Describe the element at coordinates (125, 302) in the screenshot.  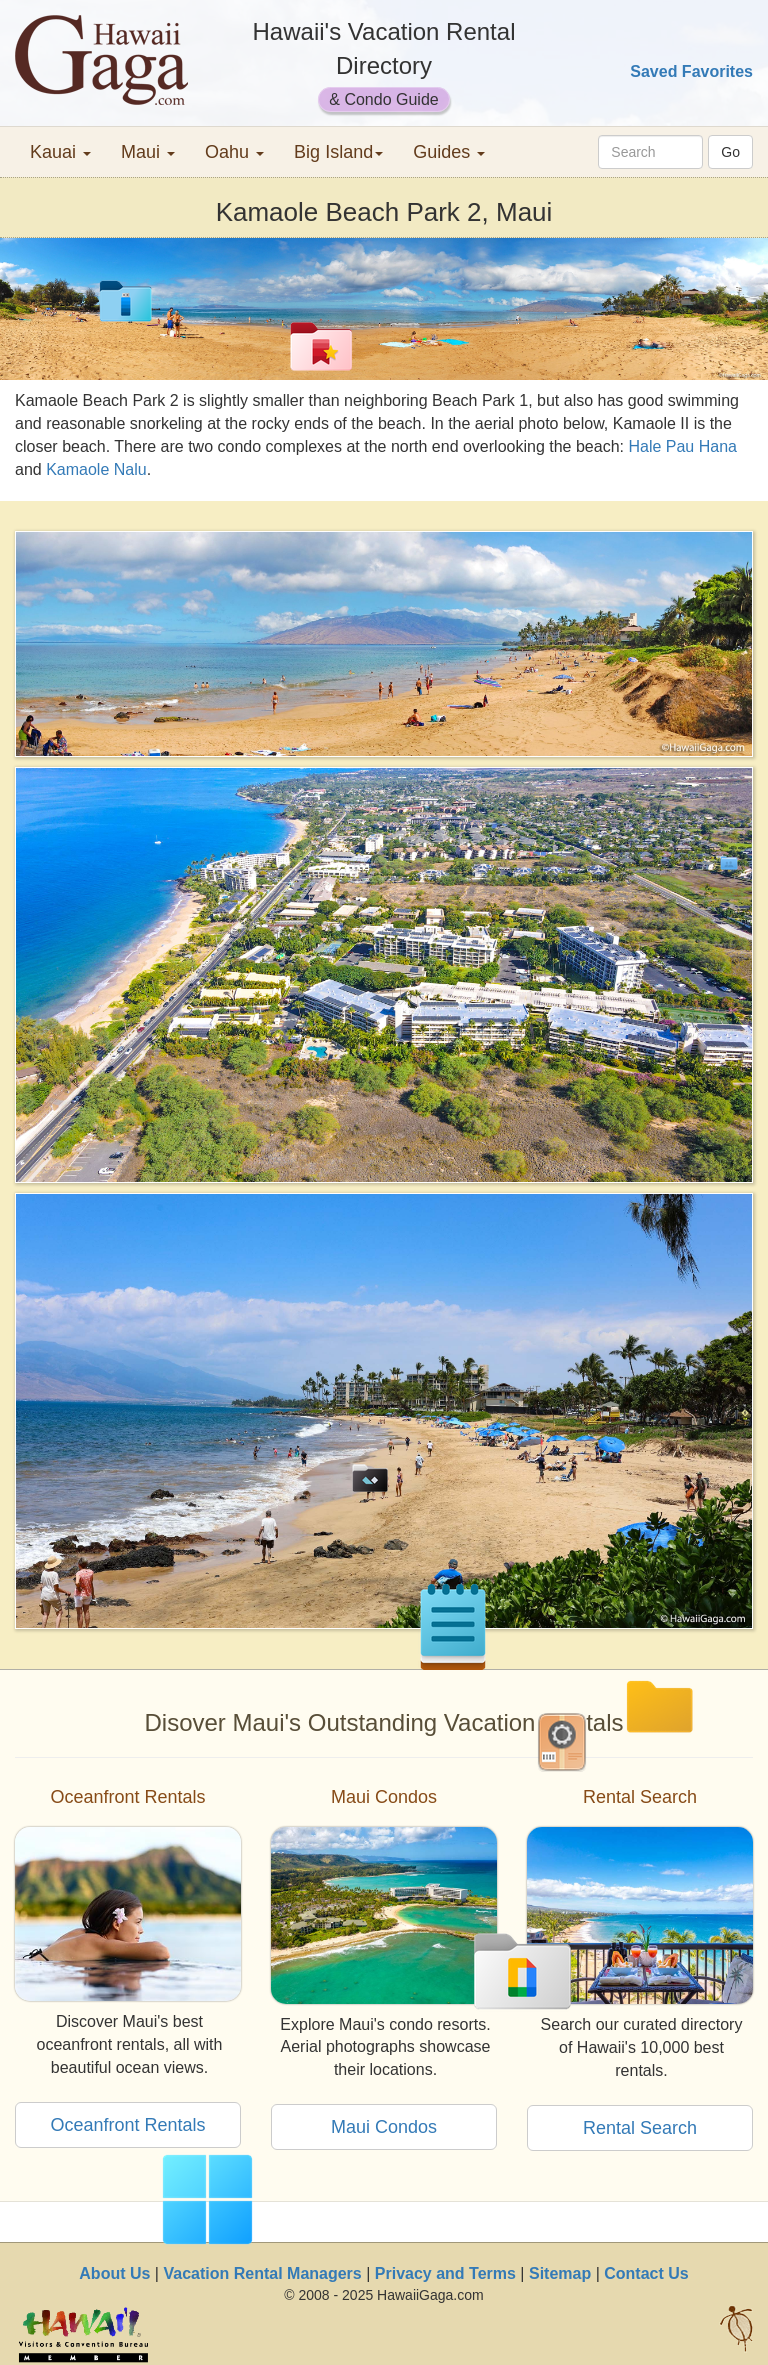
I see `open folder containing USB drive files` at that location.